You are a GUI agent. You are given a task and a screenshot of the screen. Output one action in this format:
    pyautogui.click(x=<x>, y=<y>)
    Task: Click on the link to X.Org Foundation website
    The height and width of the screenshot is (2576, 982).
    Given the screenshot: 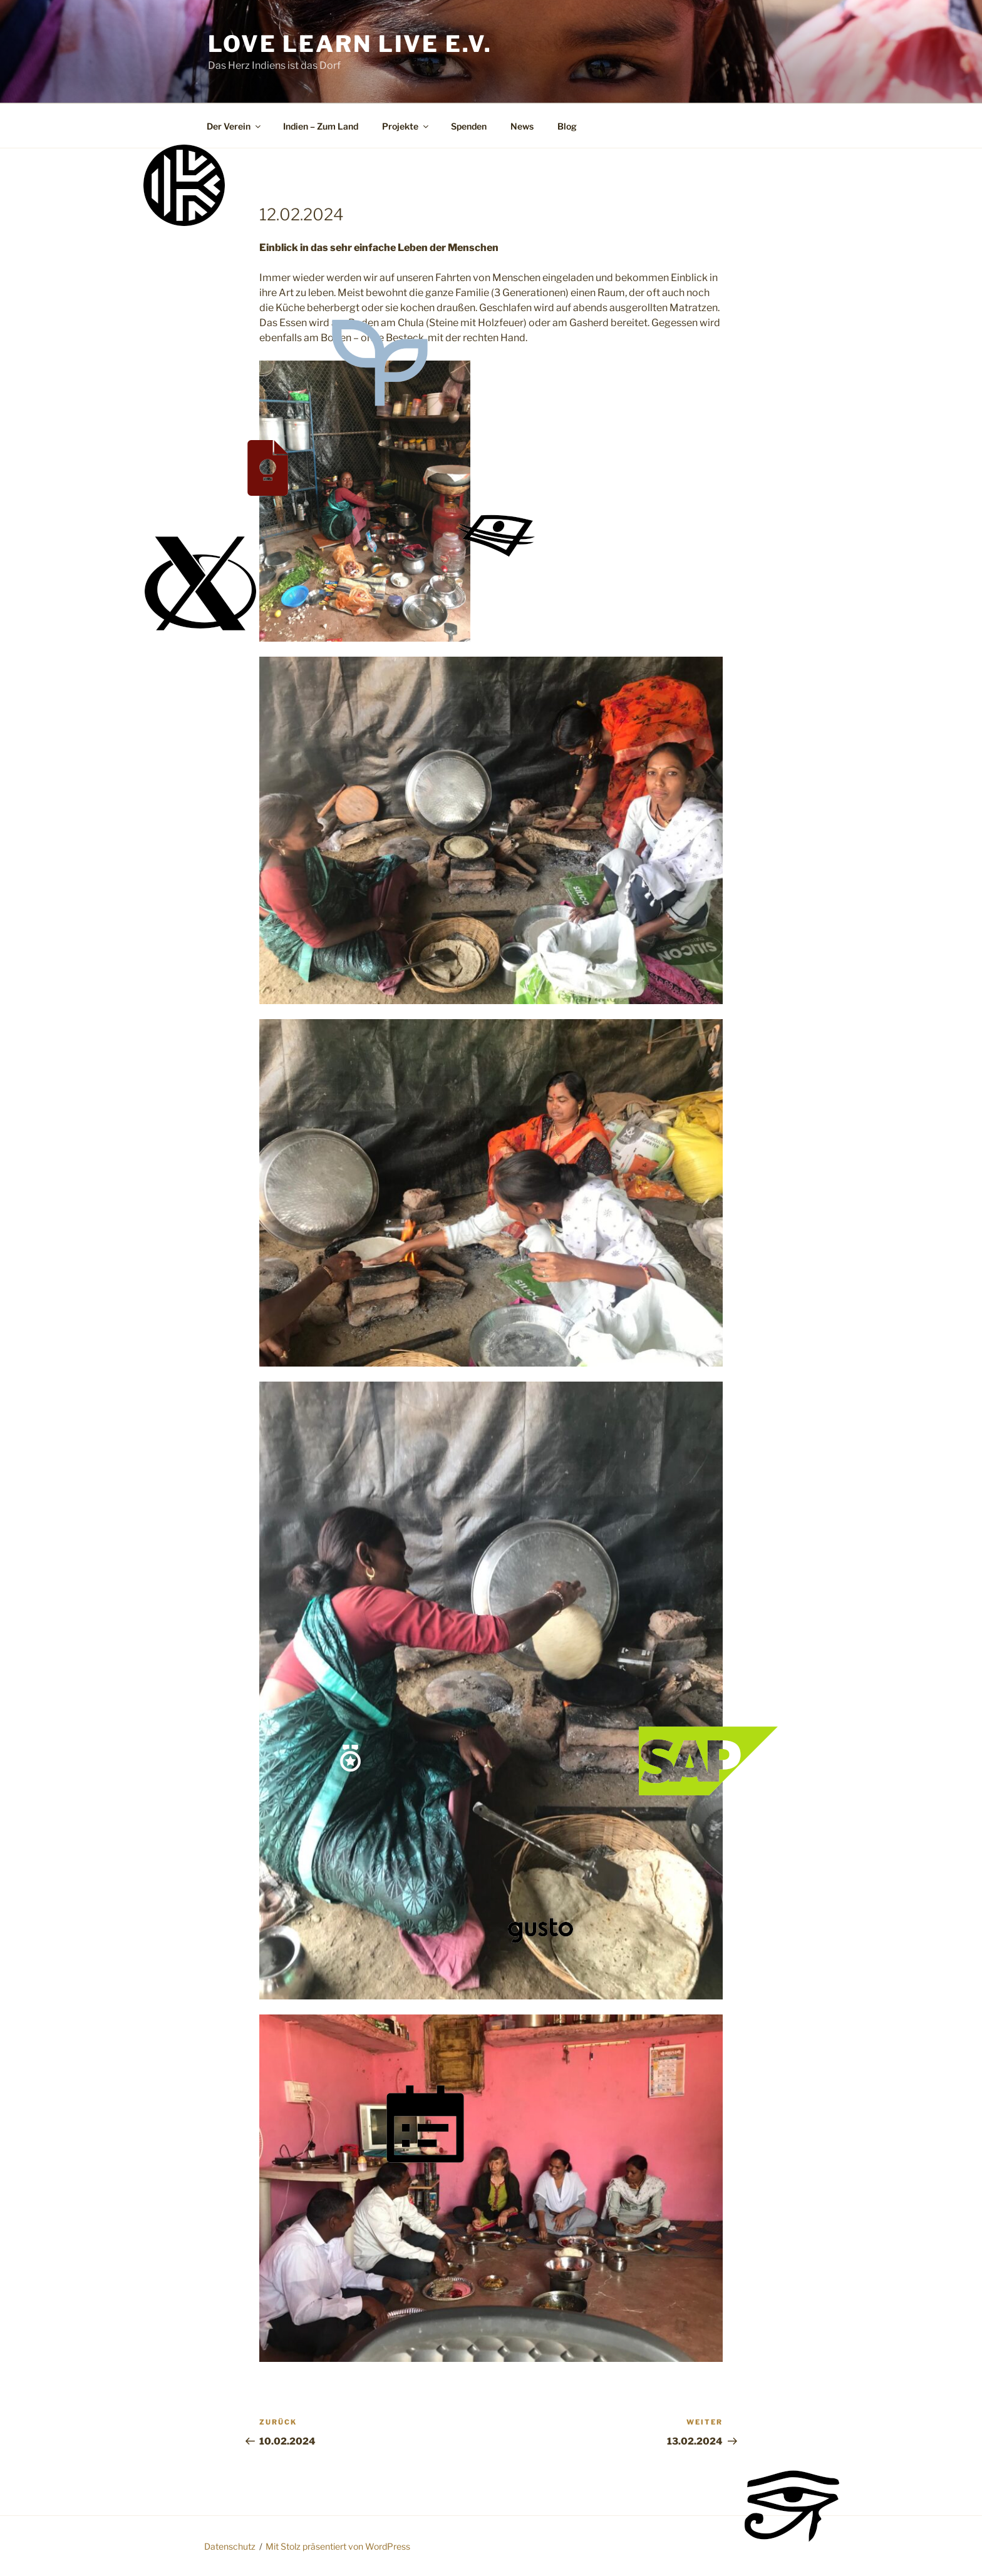 What is the action you would take?
    pyautogui.click(x=200, y=583)
    